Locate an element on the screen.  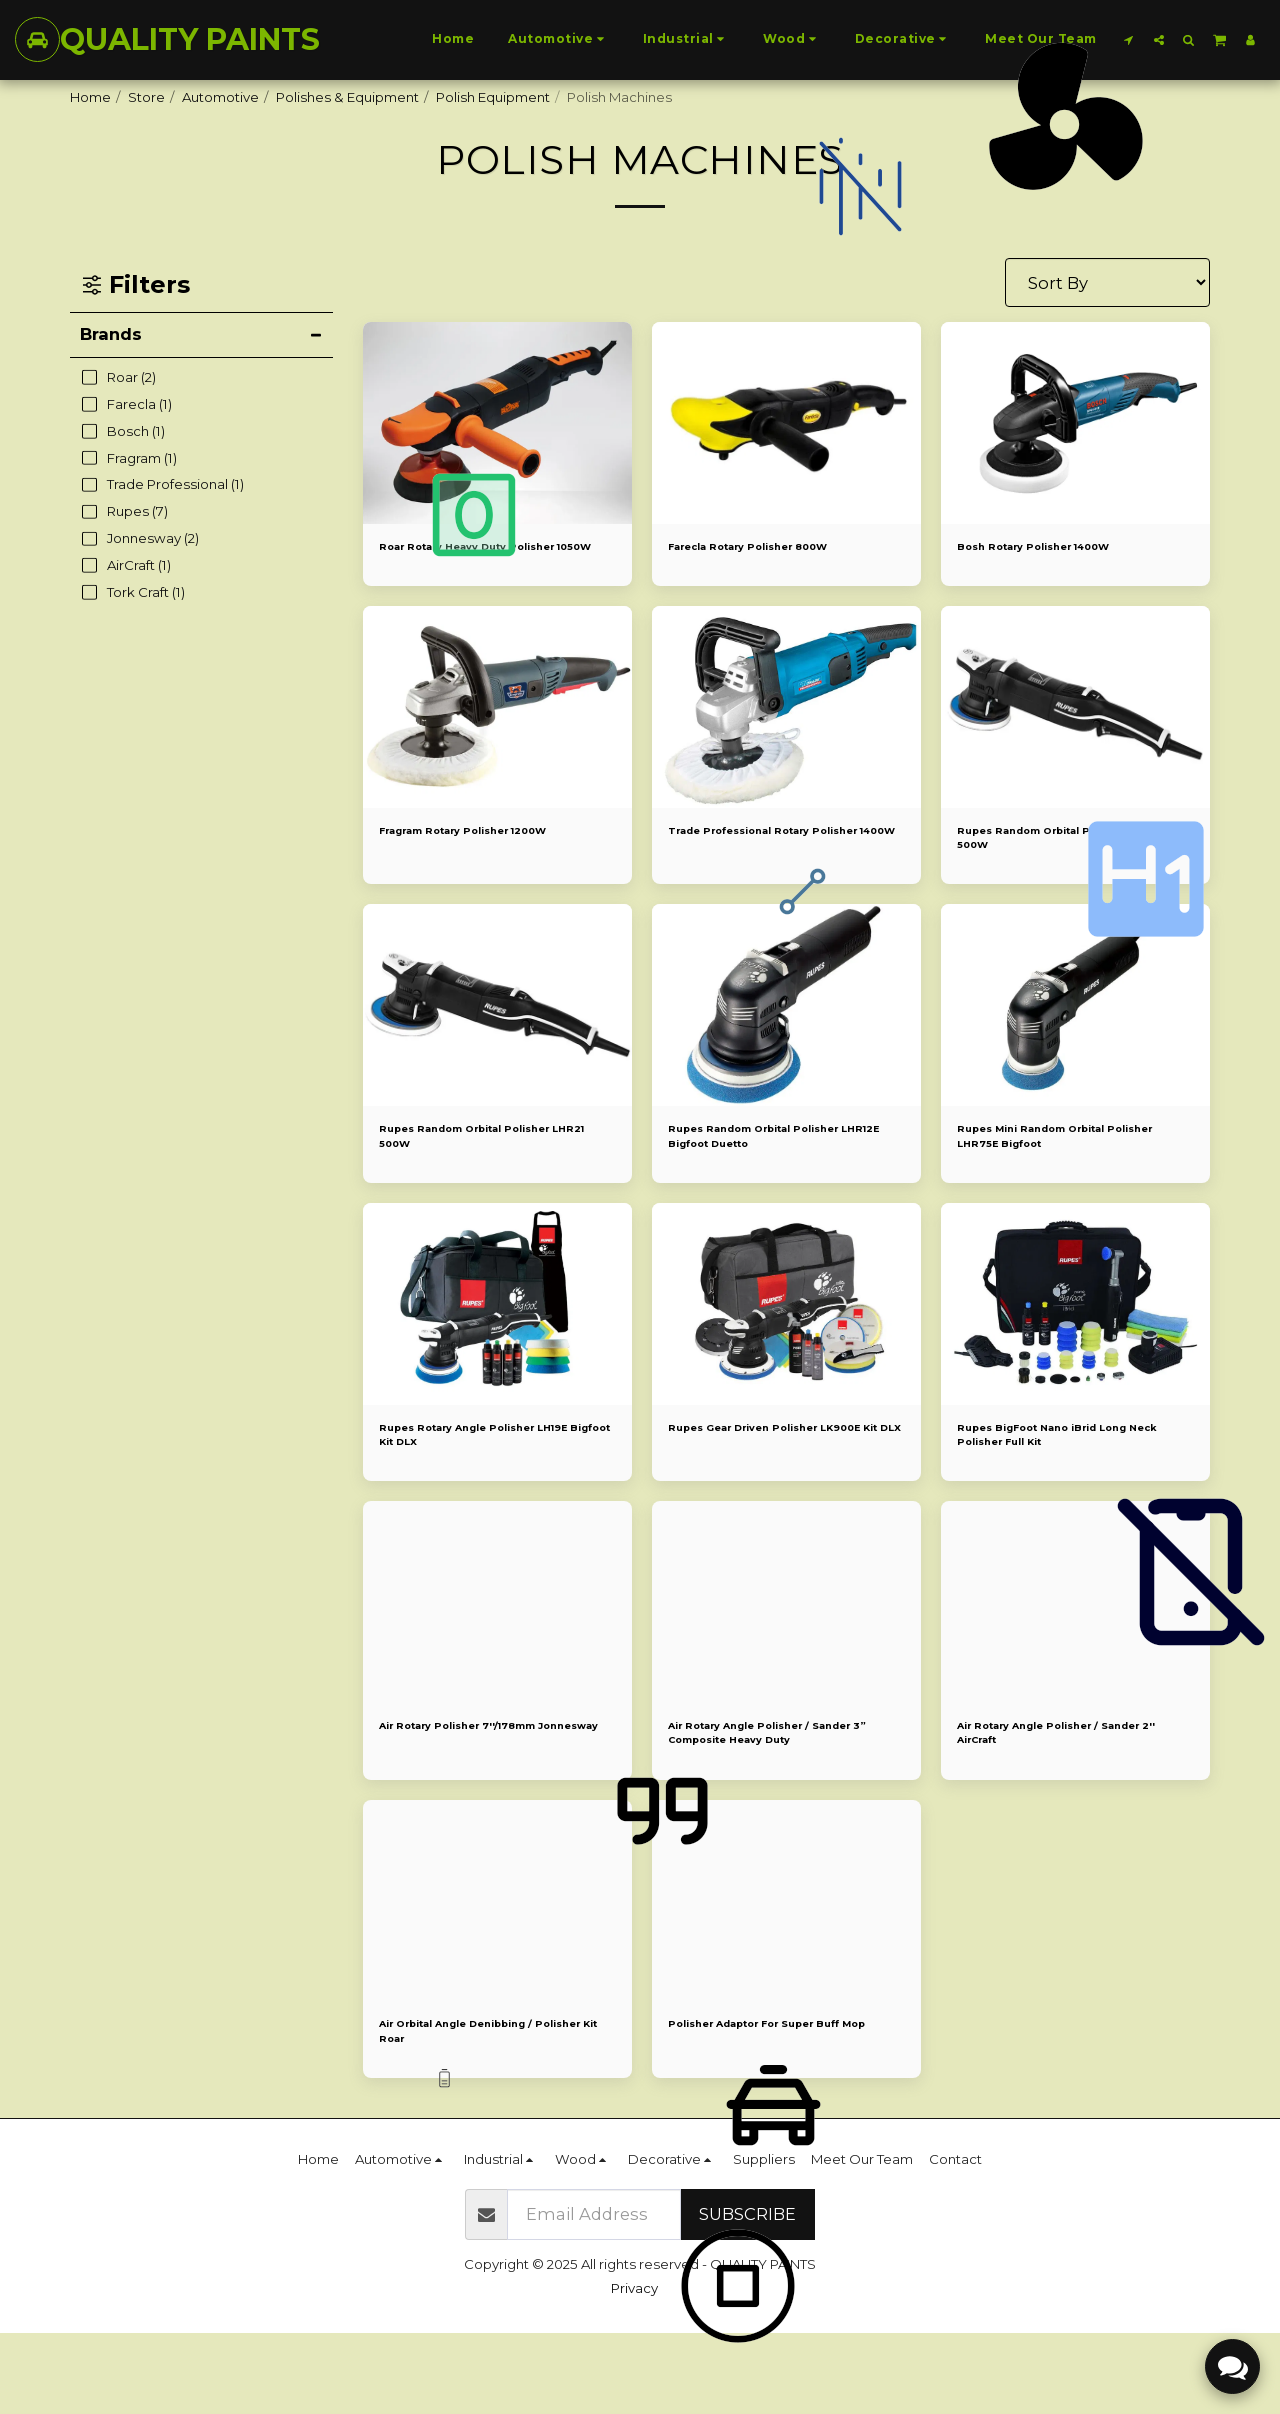
draw a line between two points is located at coordinates (802, 891).